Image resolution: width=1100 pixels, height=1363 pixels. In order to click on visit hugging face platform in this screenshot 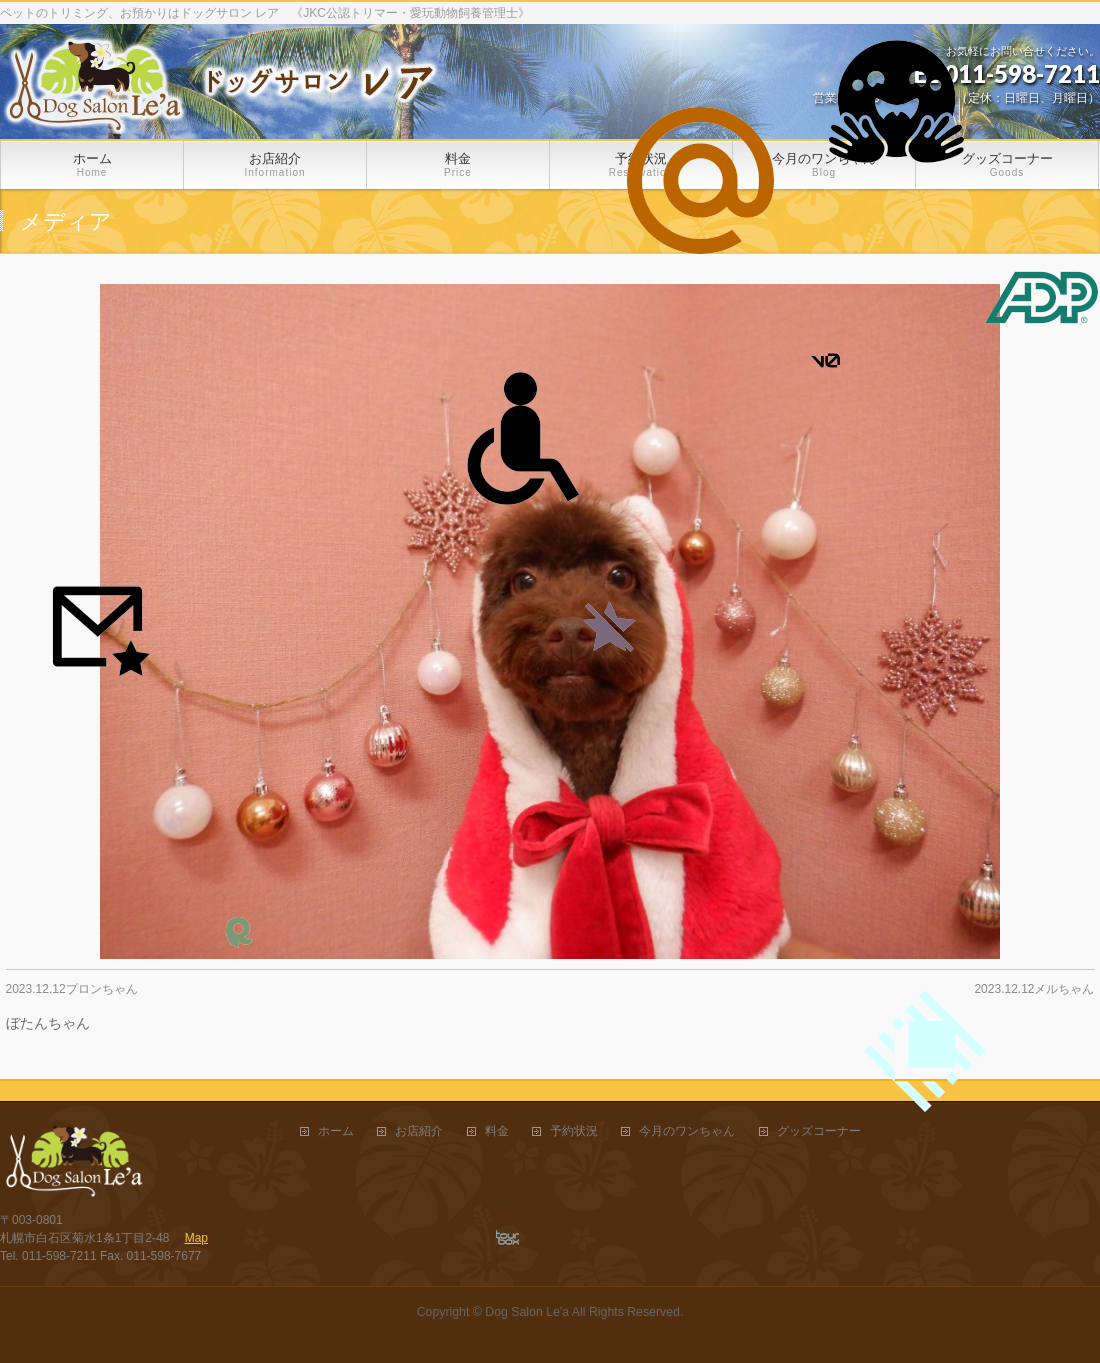, I will do `click(896, 101)`.